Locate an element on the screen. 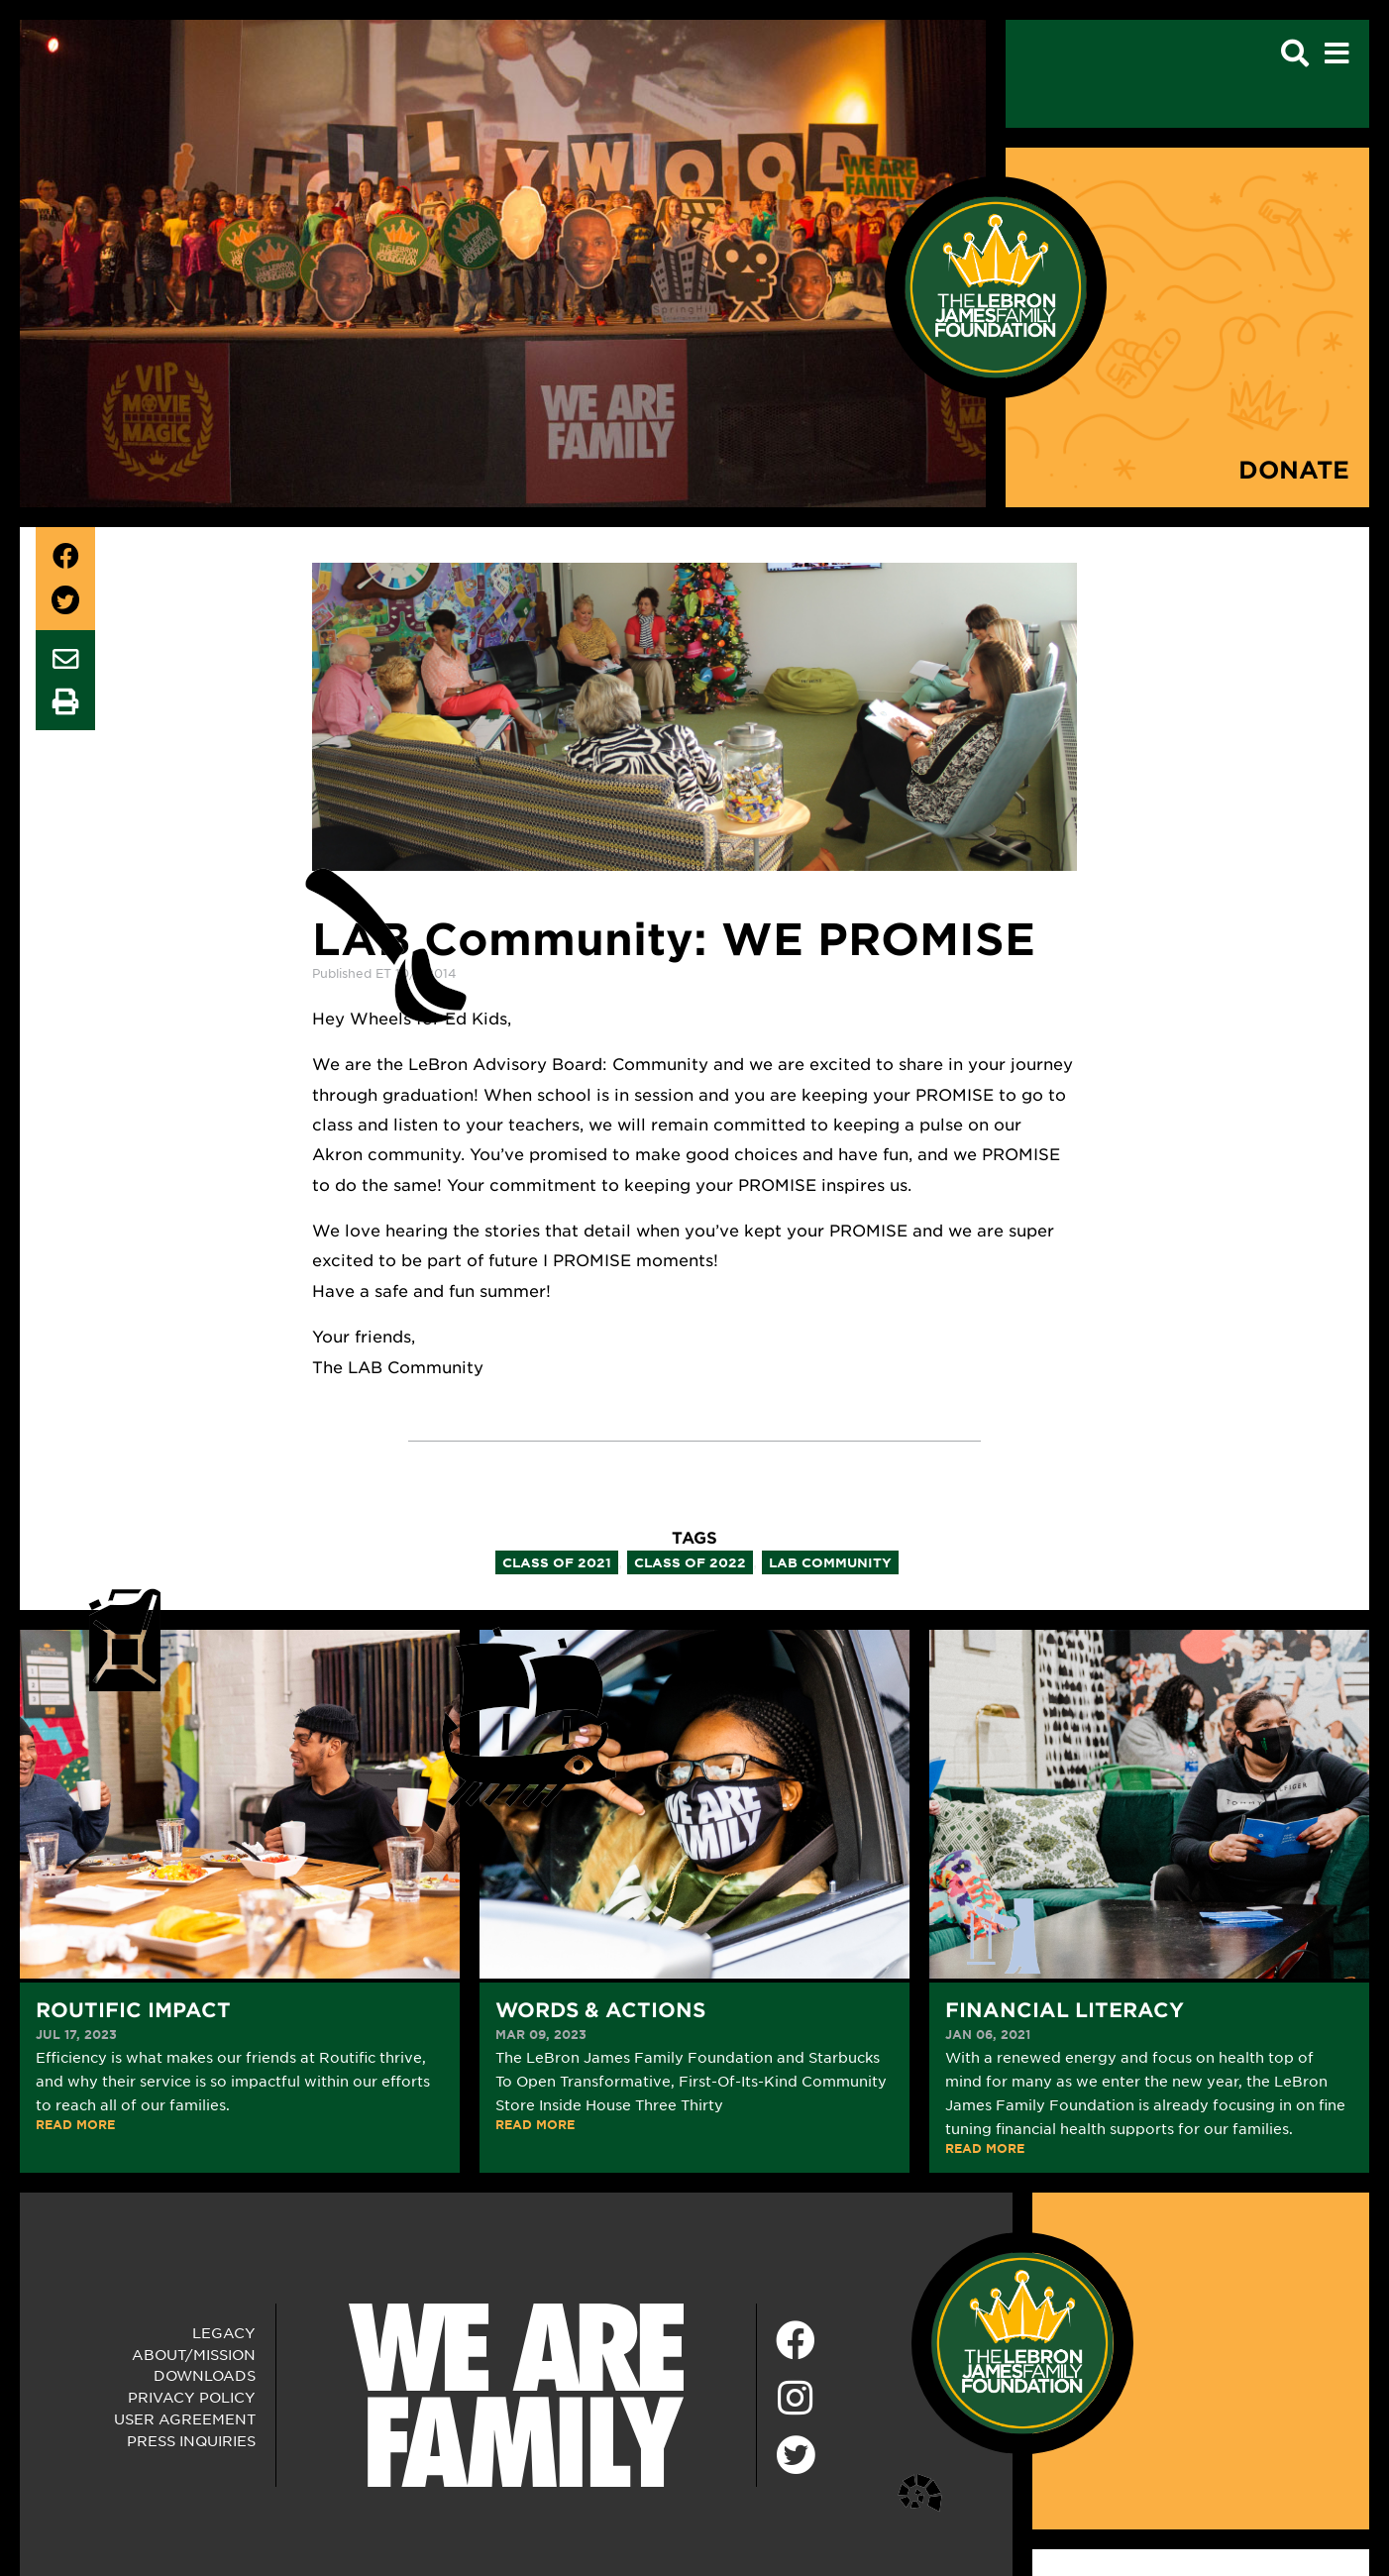 This screenshot has width=1389, height=2576. access playground or recreational areas is located at coordinates (1003, 1936).